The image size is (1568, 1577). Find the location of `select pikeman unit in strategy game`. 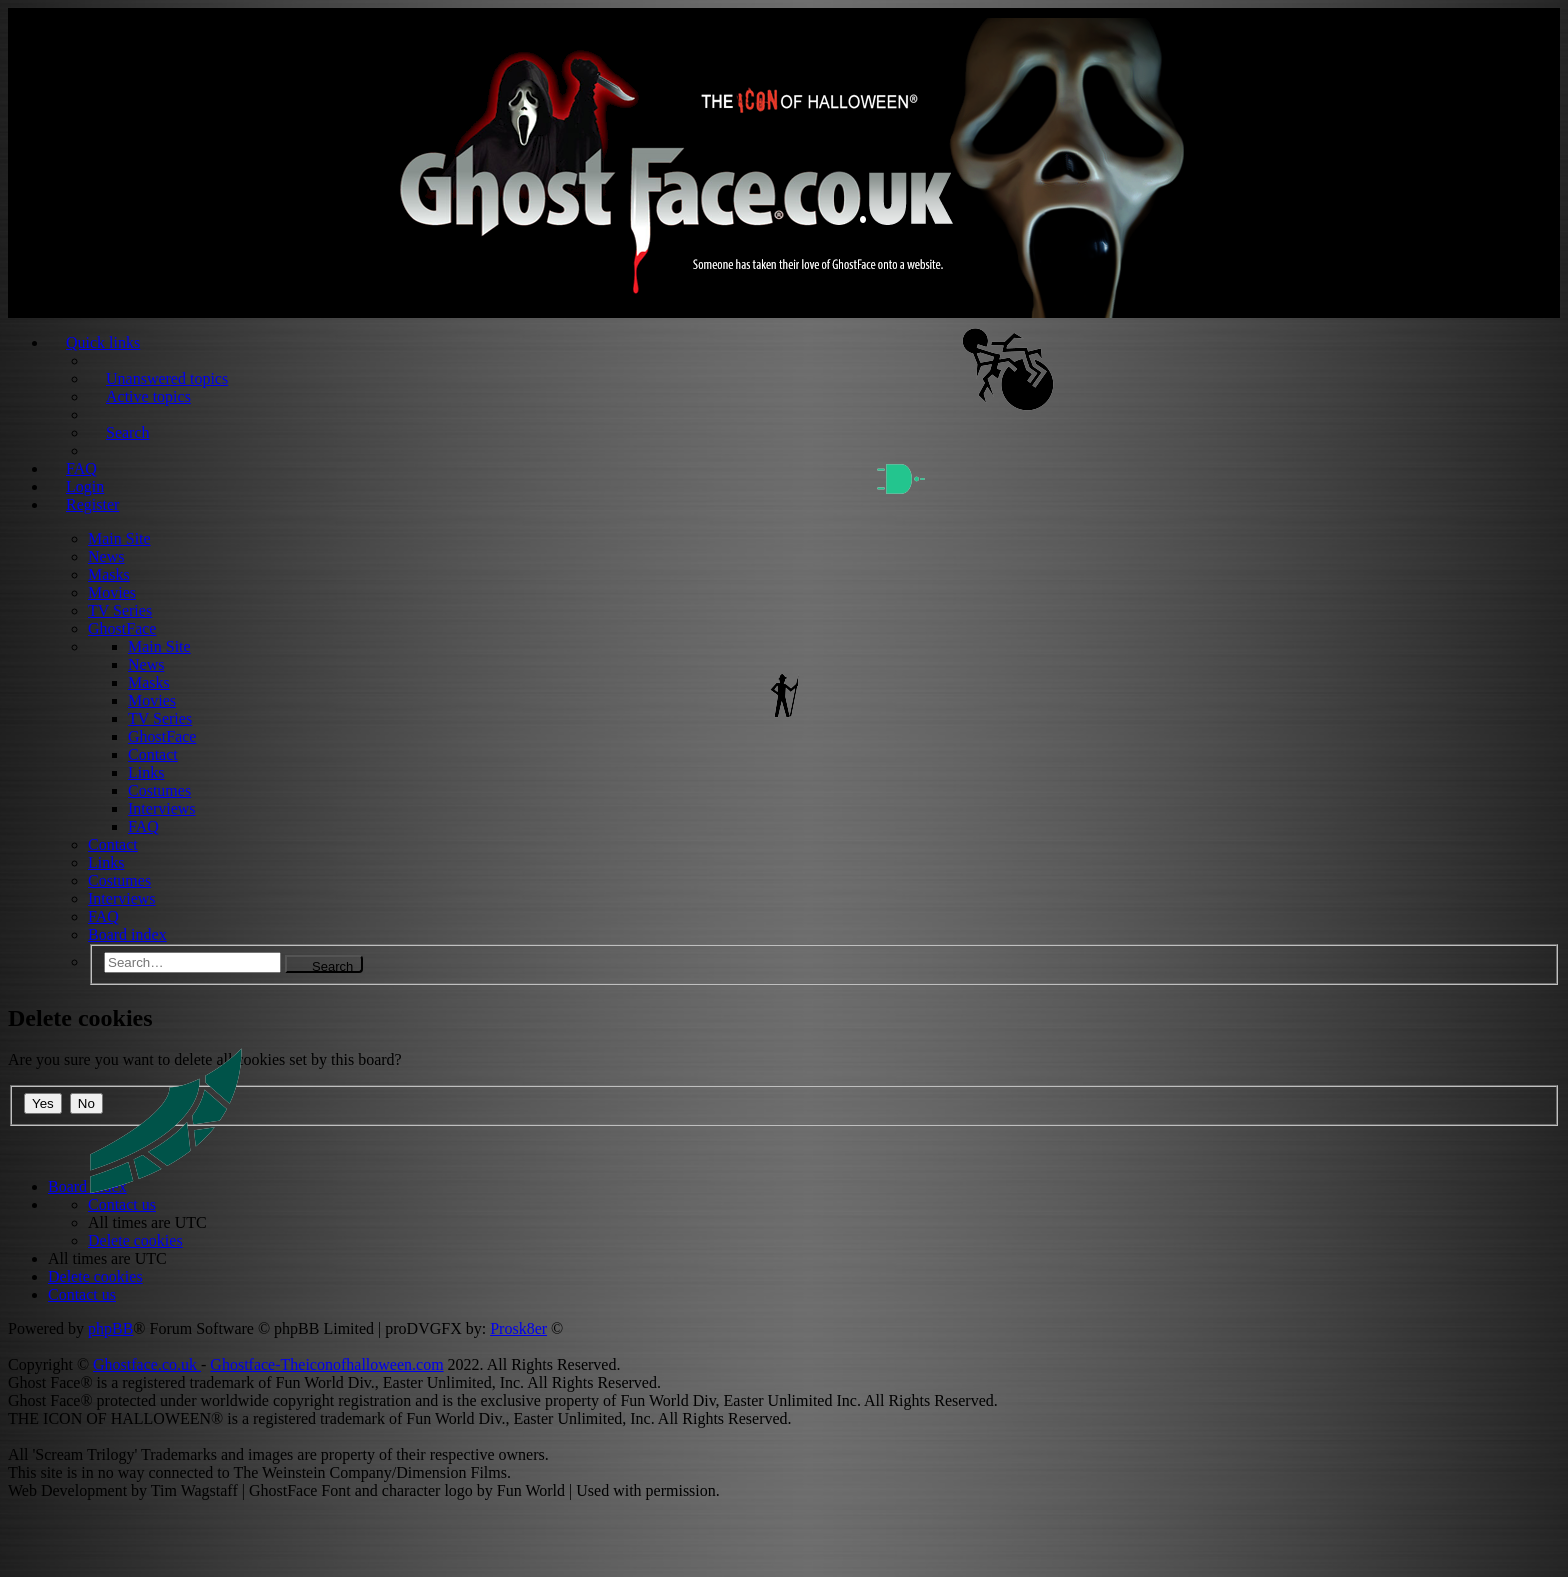

select pikeman unit in strategy game is located at coordinates (784, 695).